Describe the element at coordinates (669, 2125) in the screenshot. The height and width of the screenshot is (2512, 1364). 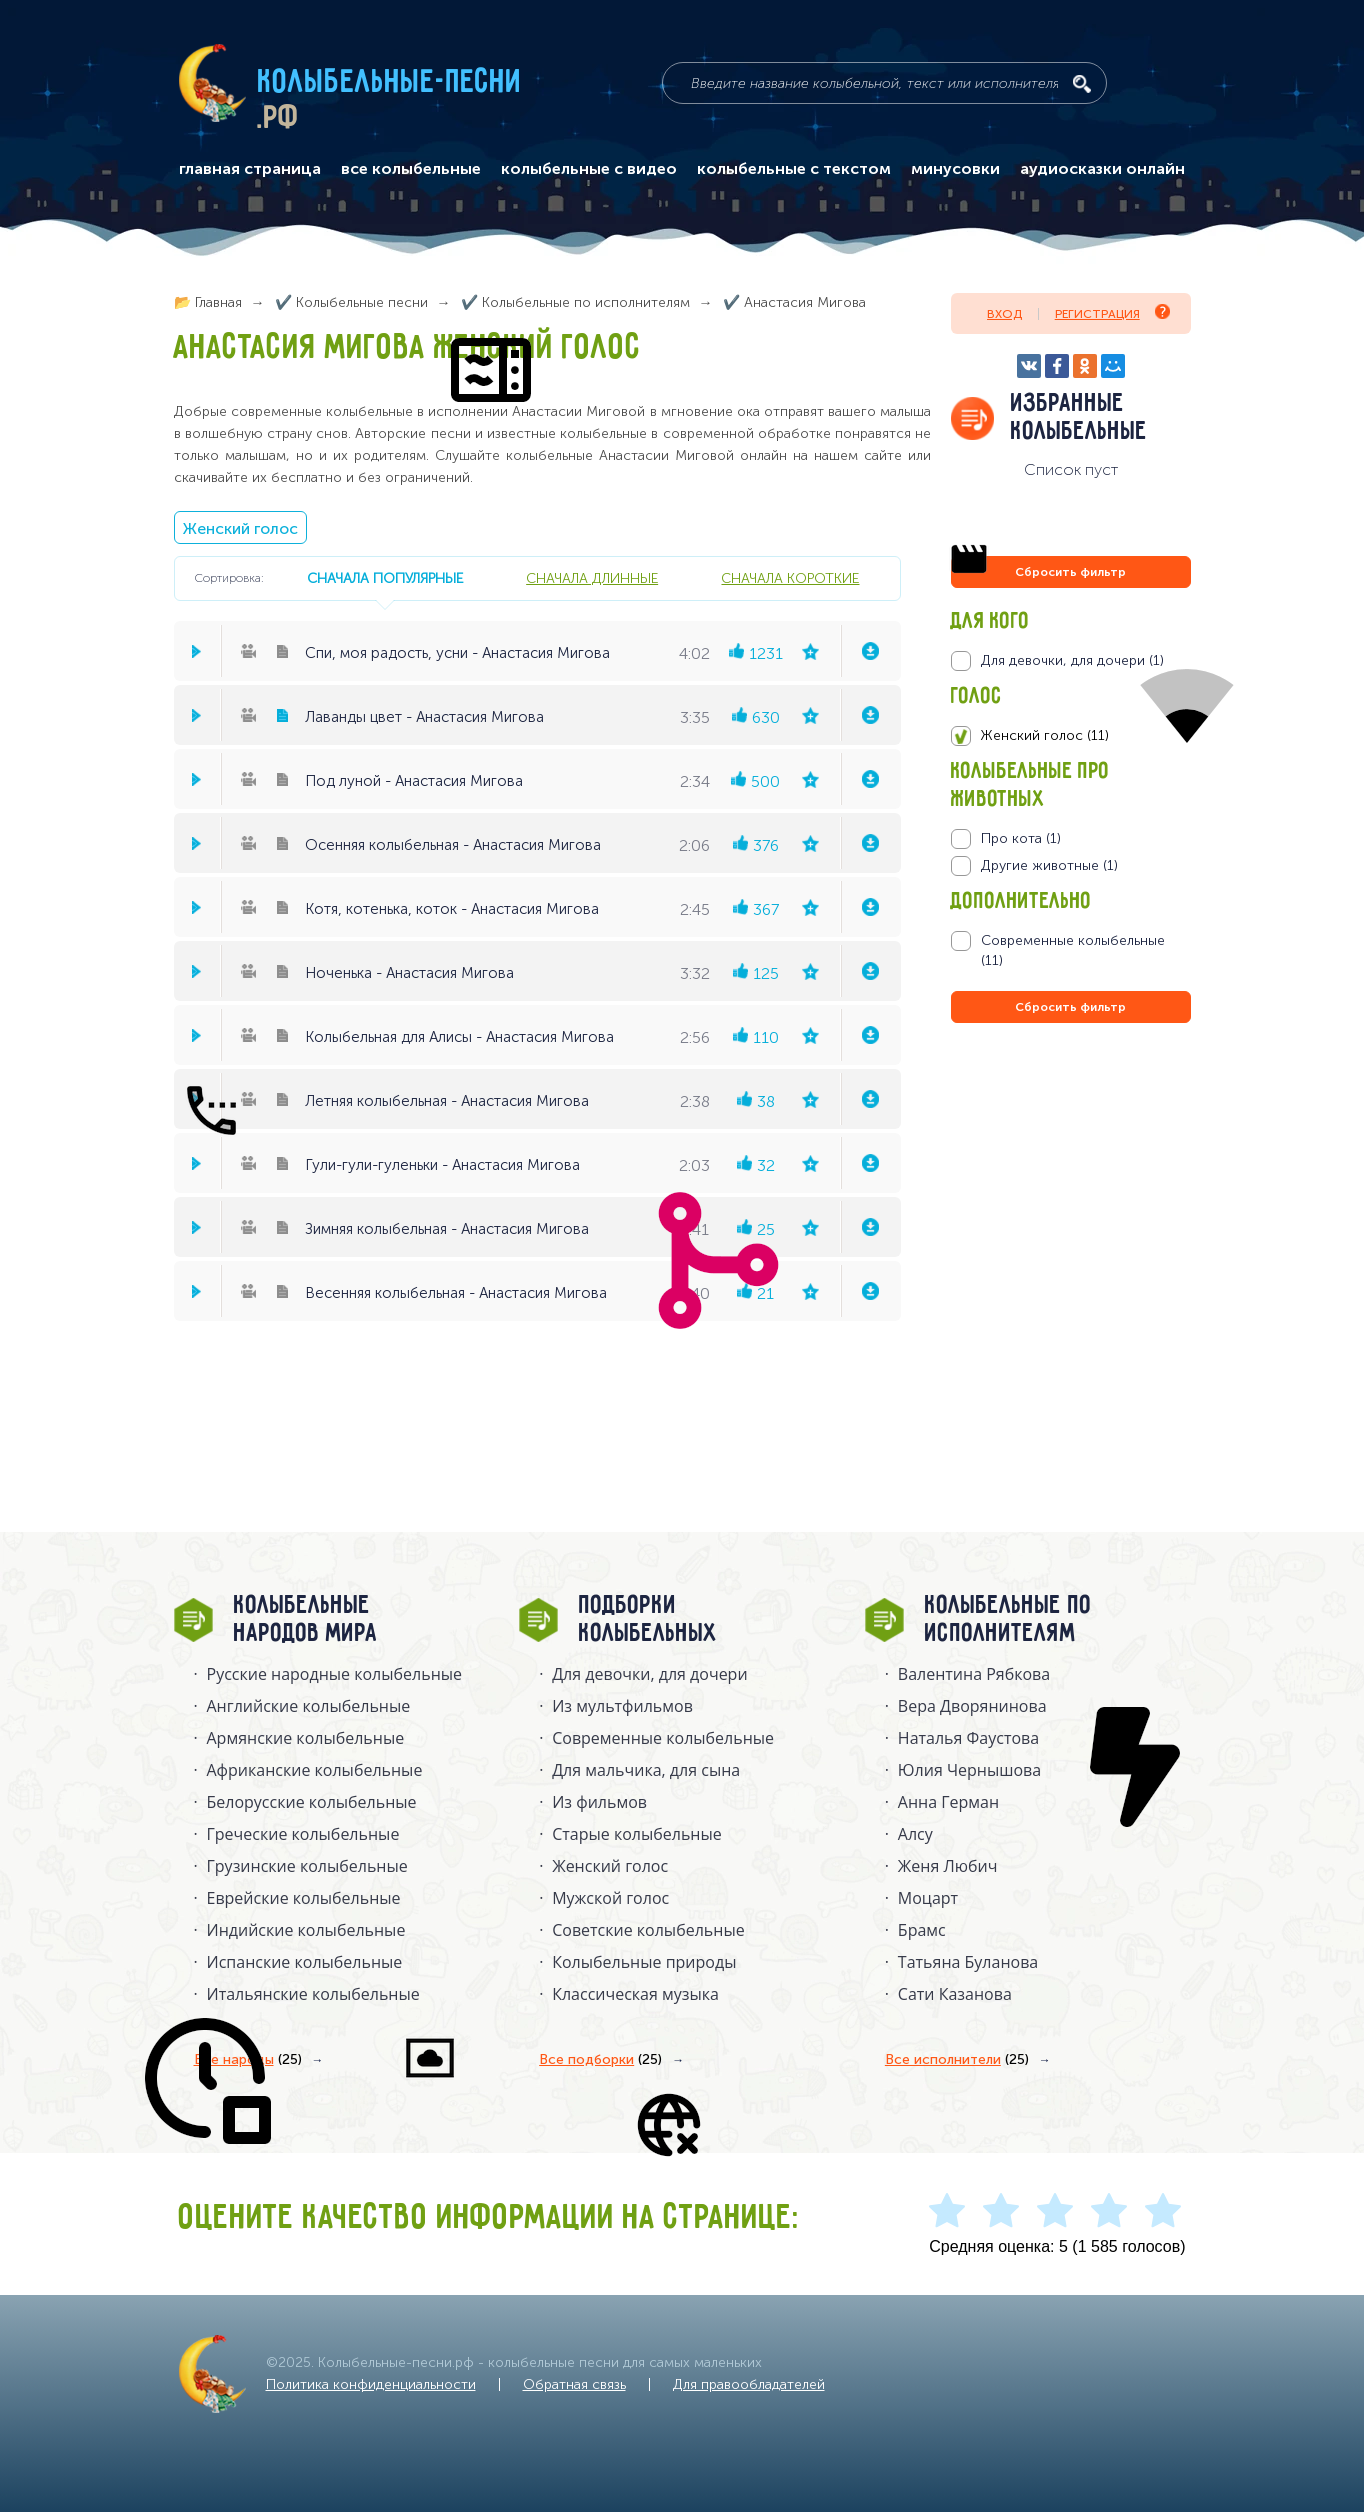
I see `disconnect from the internet` at that location.